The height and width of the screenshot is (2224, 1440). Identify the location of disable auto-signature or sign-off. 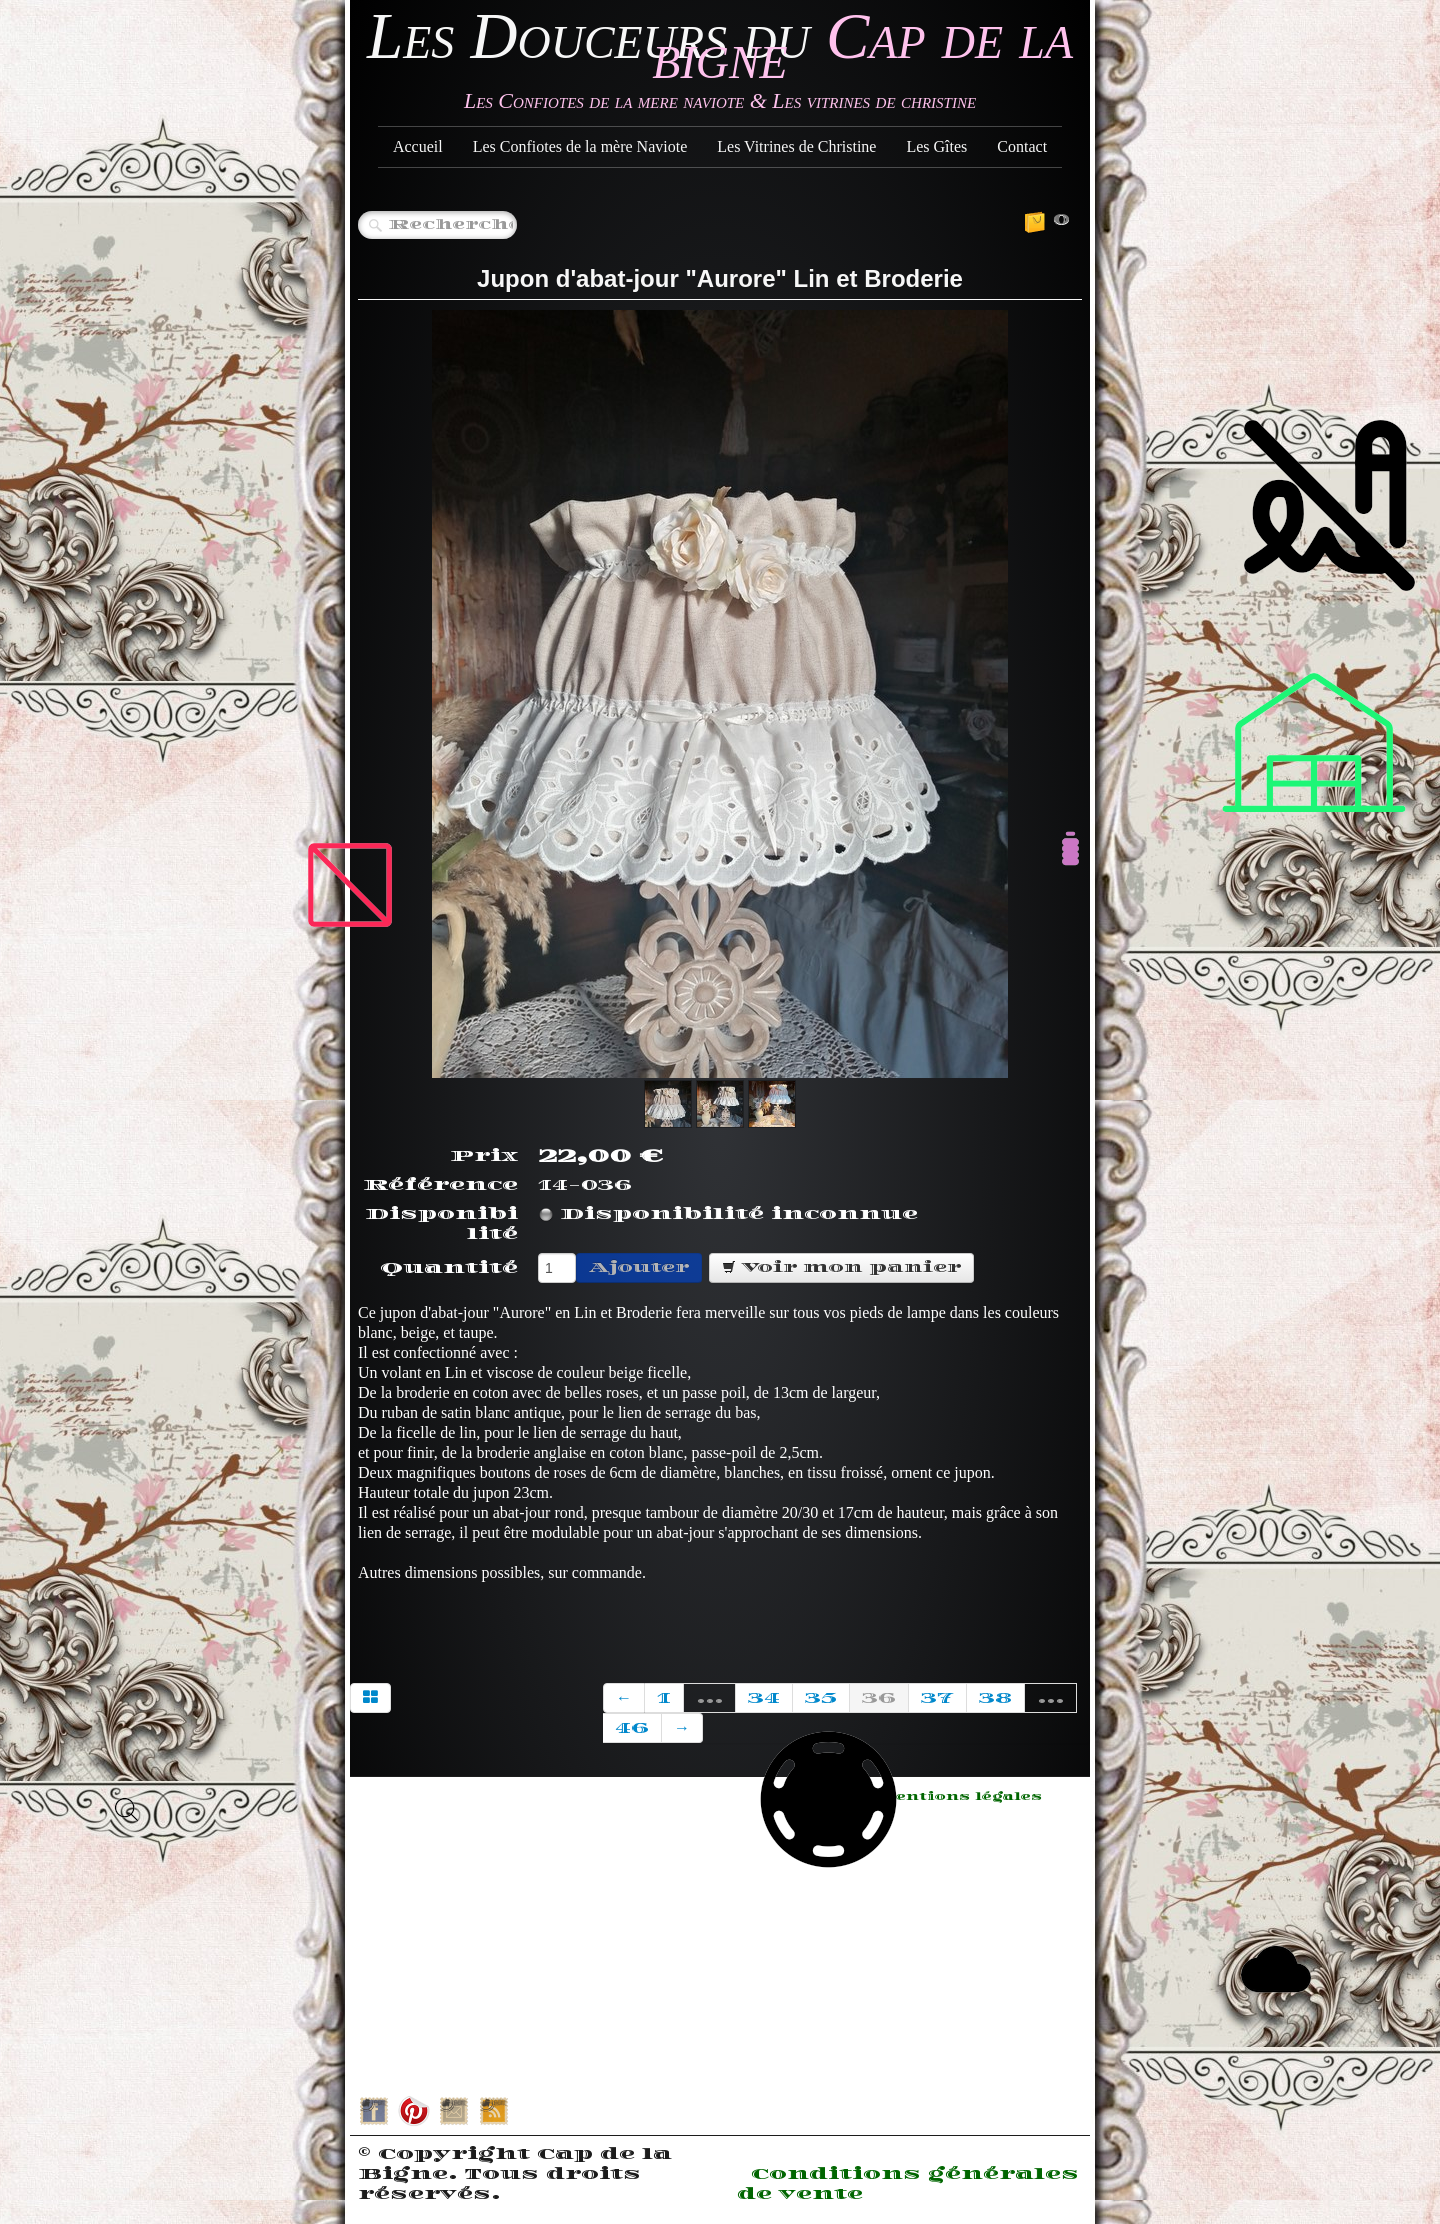
(1329, 505).